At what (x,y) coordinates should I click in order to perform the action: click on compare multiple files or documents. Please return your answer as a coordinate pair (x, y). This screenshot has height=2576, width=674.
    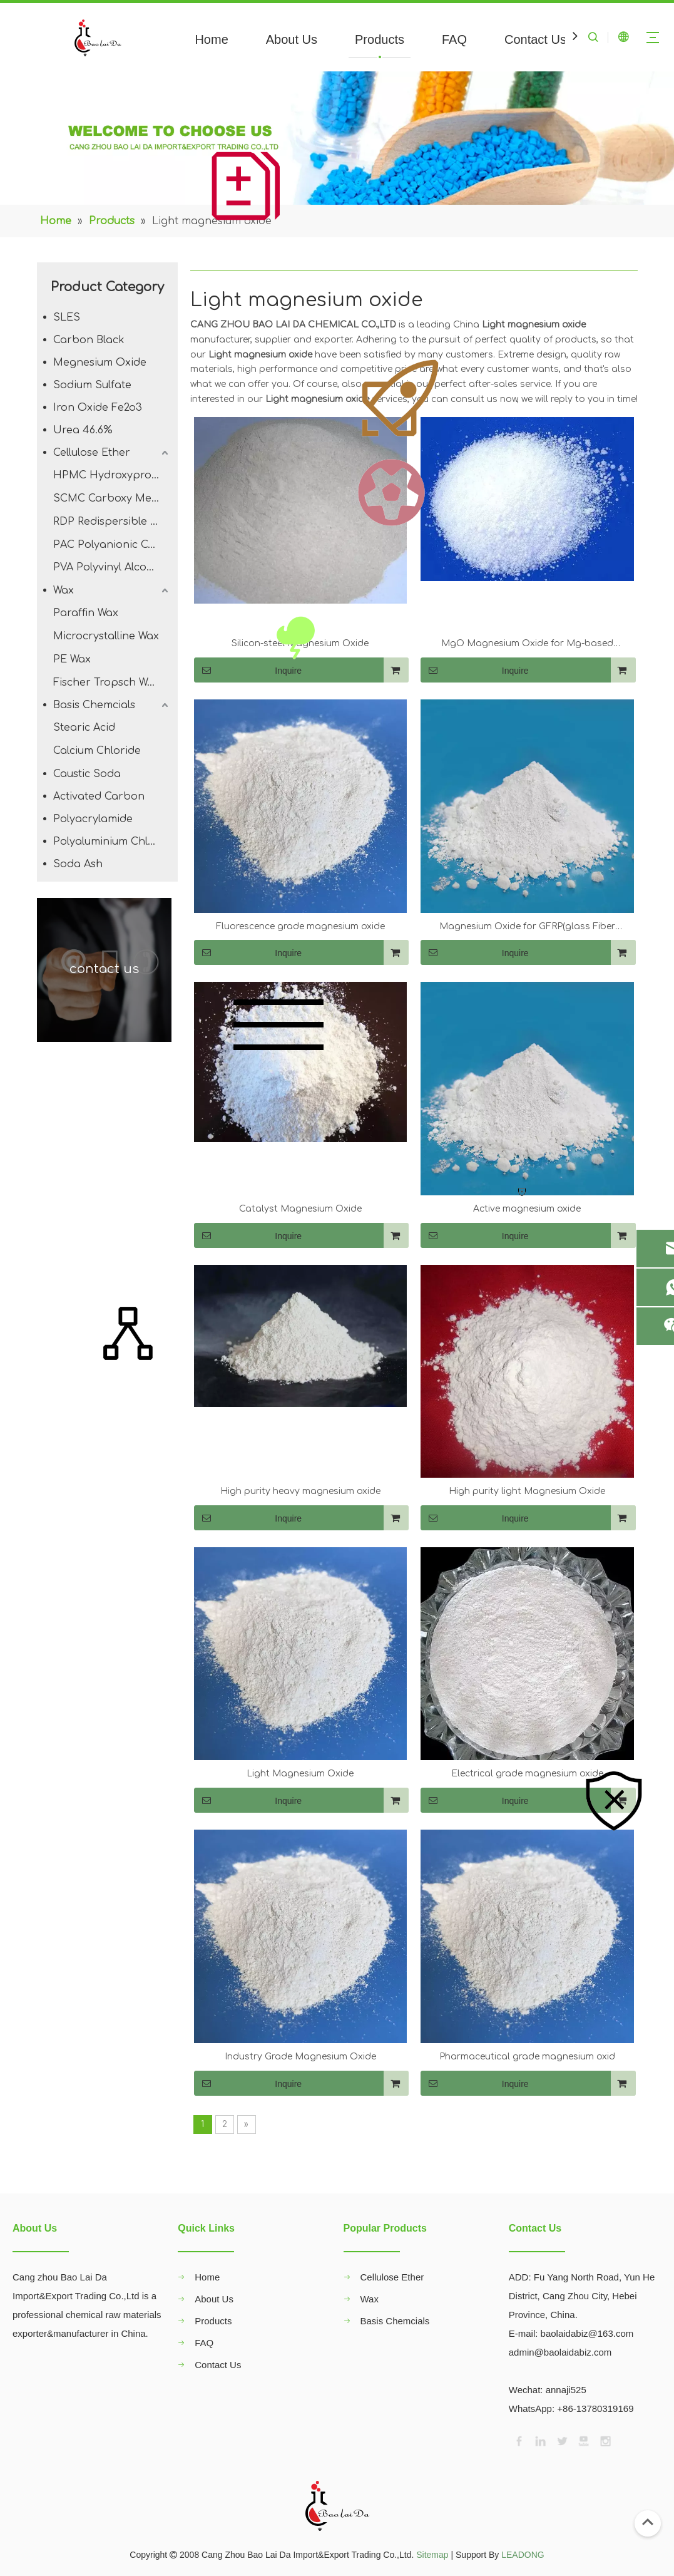
    Looking at the image, I should click on (241, 186).